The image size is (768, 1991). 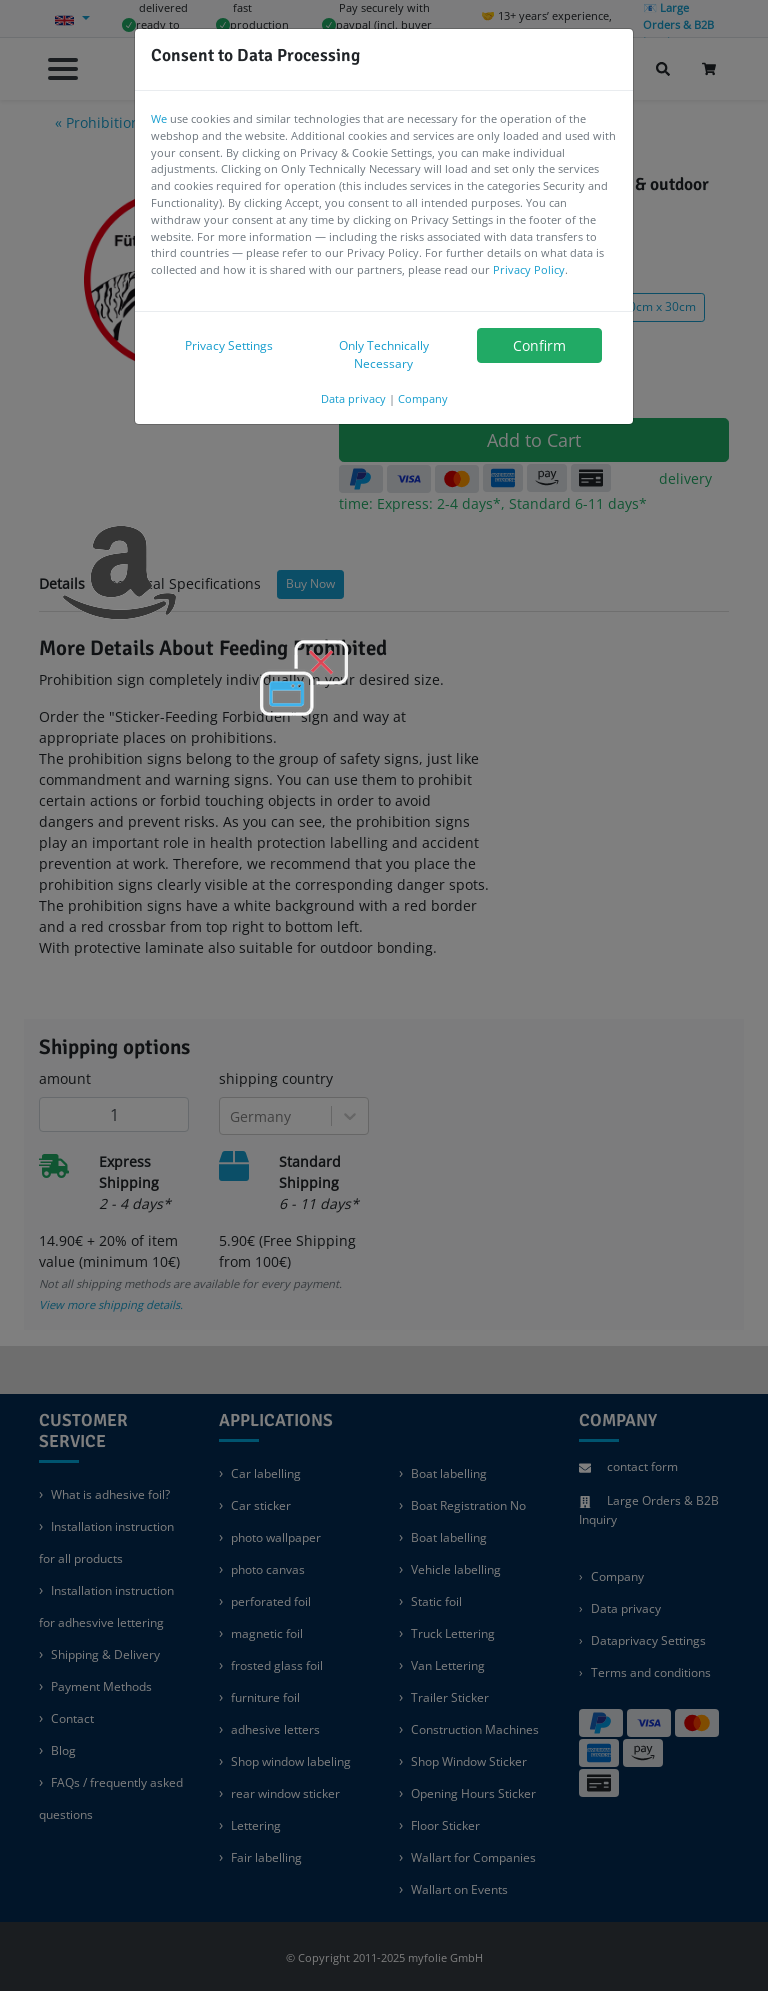 I want to click on open the amazon store app, so click(x=119, y=574).